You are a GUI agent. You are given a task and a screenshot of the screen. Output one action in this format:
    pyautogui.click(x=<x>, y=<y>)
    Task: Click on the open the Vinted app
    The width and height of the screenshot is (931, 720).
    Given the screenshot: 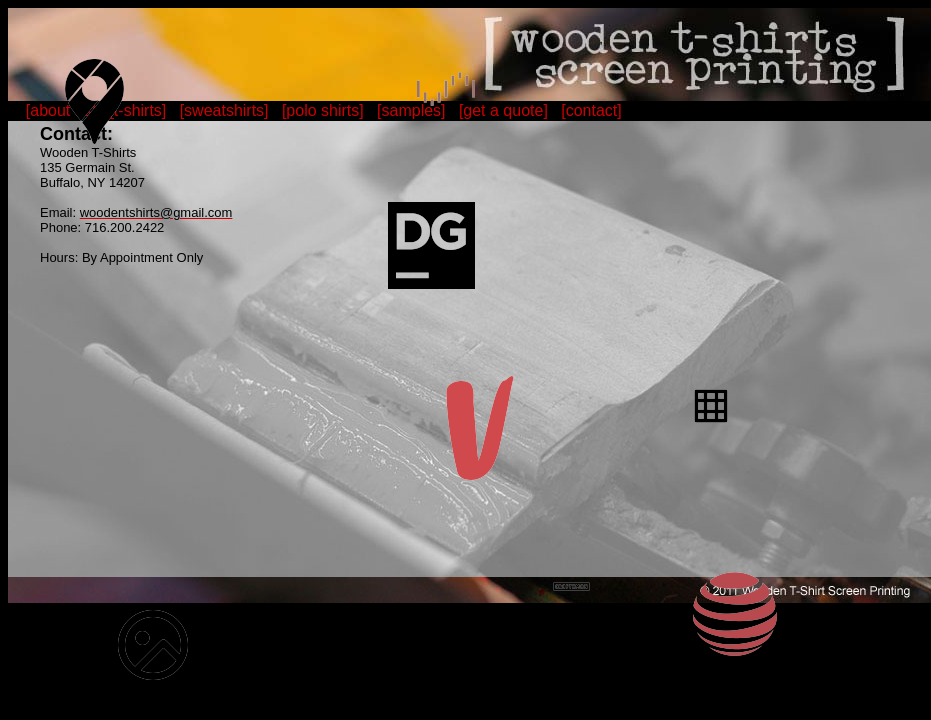 What is the action you would take?
    pyautogui.click(x=480, y=428)
    